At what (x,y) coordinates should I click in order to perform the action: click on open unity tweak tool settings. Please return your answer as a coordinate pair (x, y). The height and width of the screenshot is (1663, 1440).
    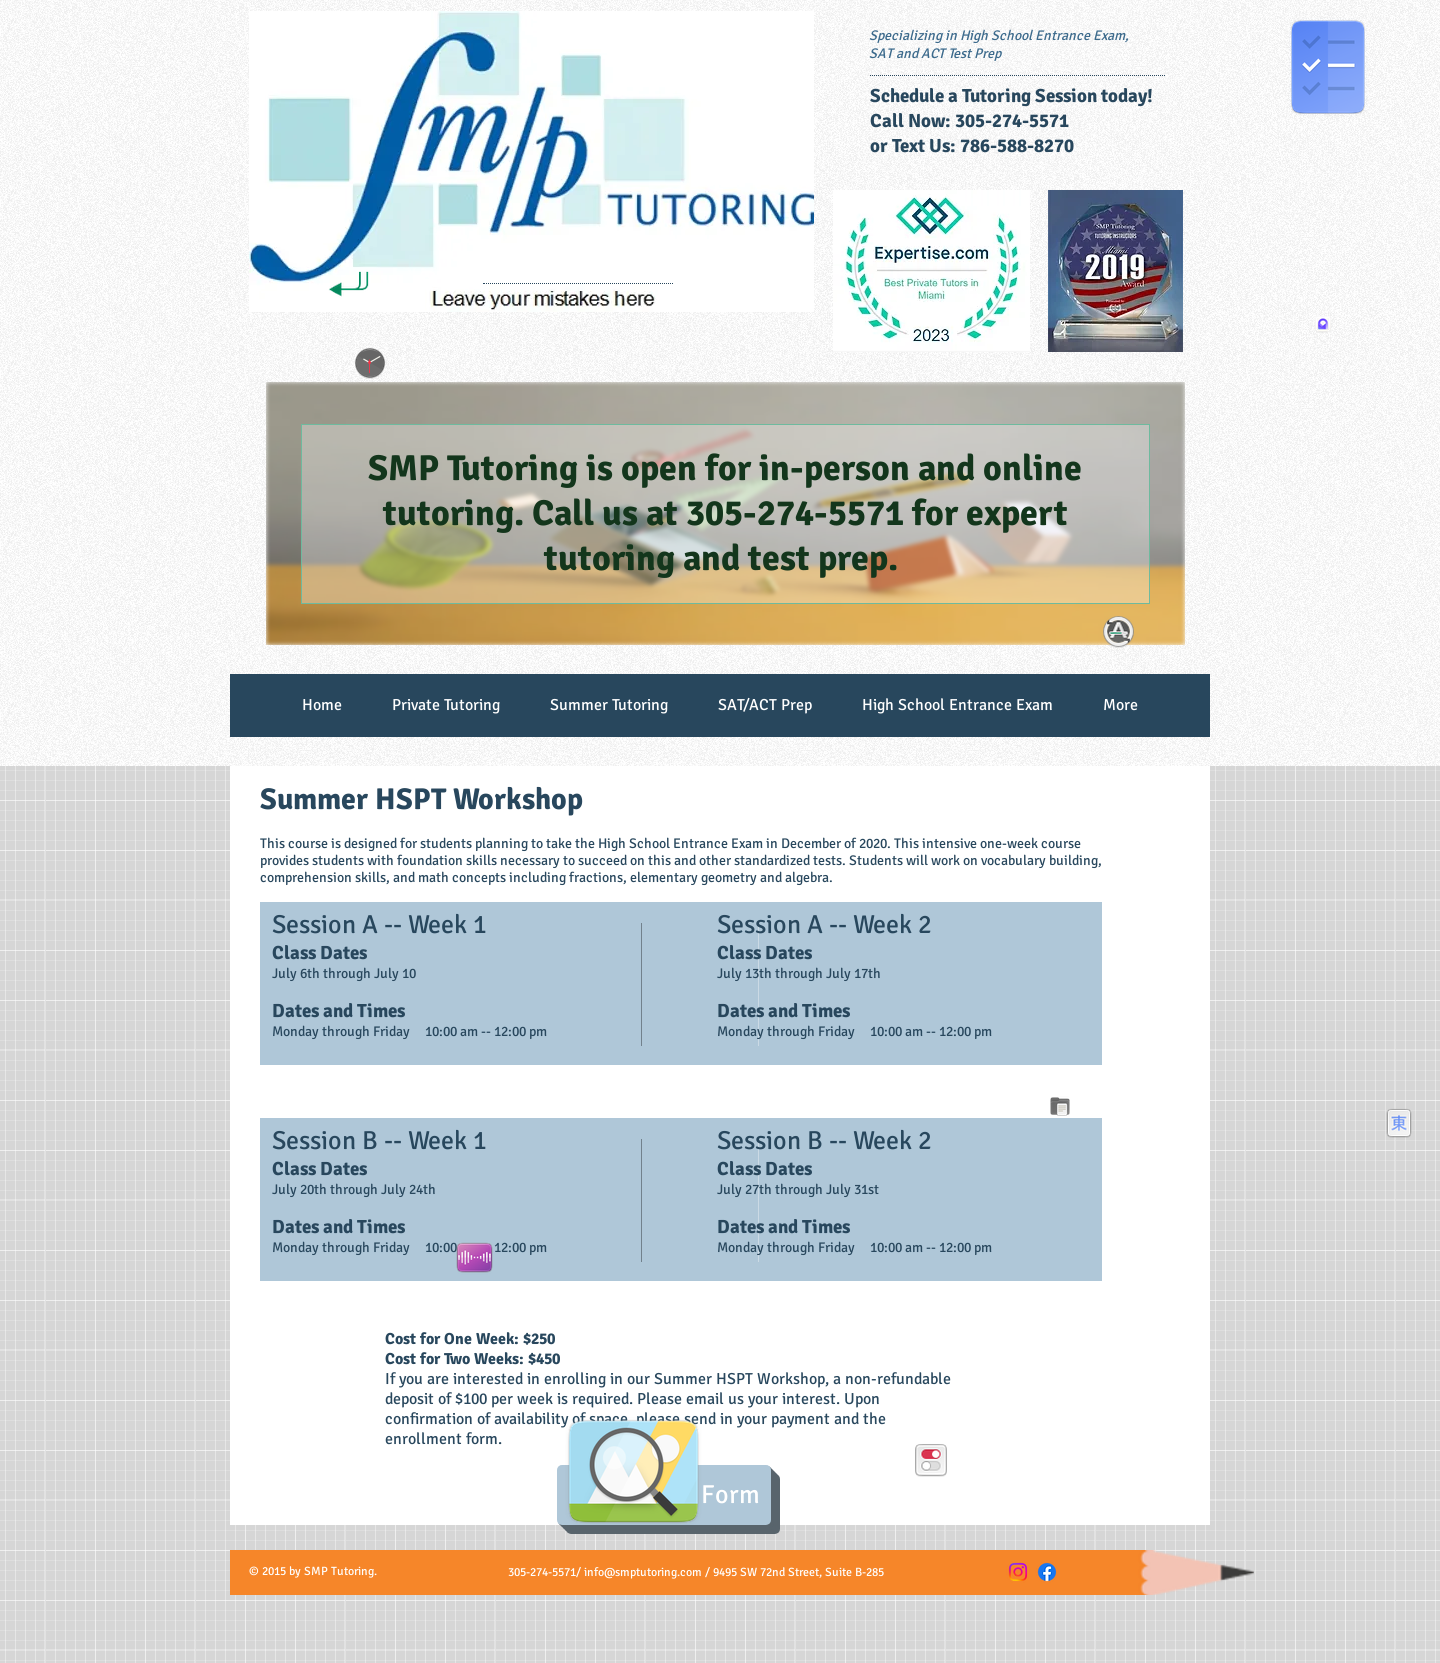
    Looking at the image, I should click on (931, 1460).